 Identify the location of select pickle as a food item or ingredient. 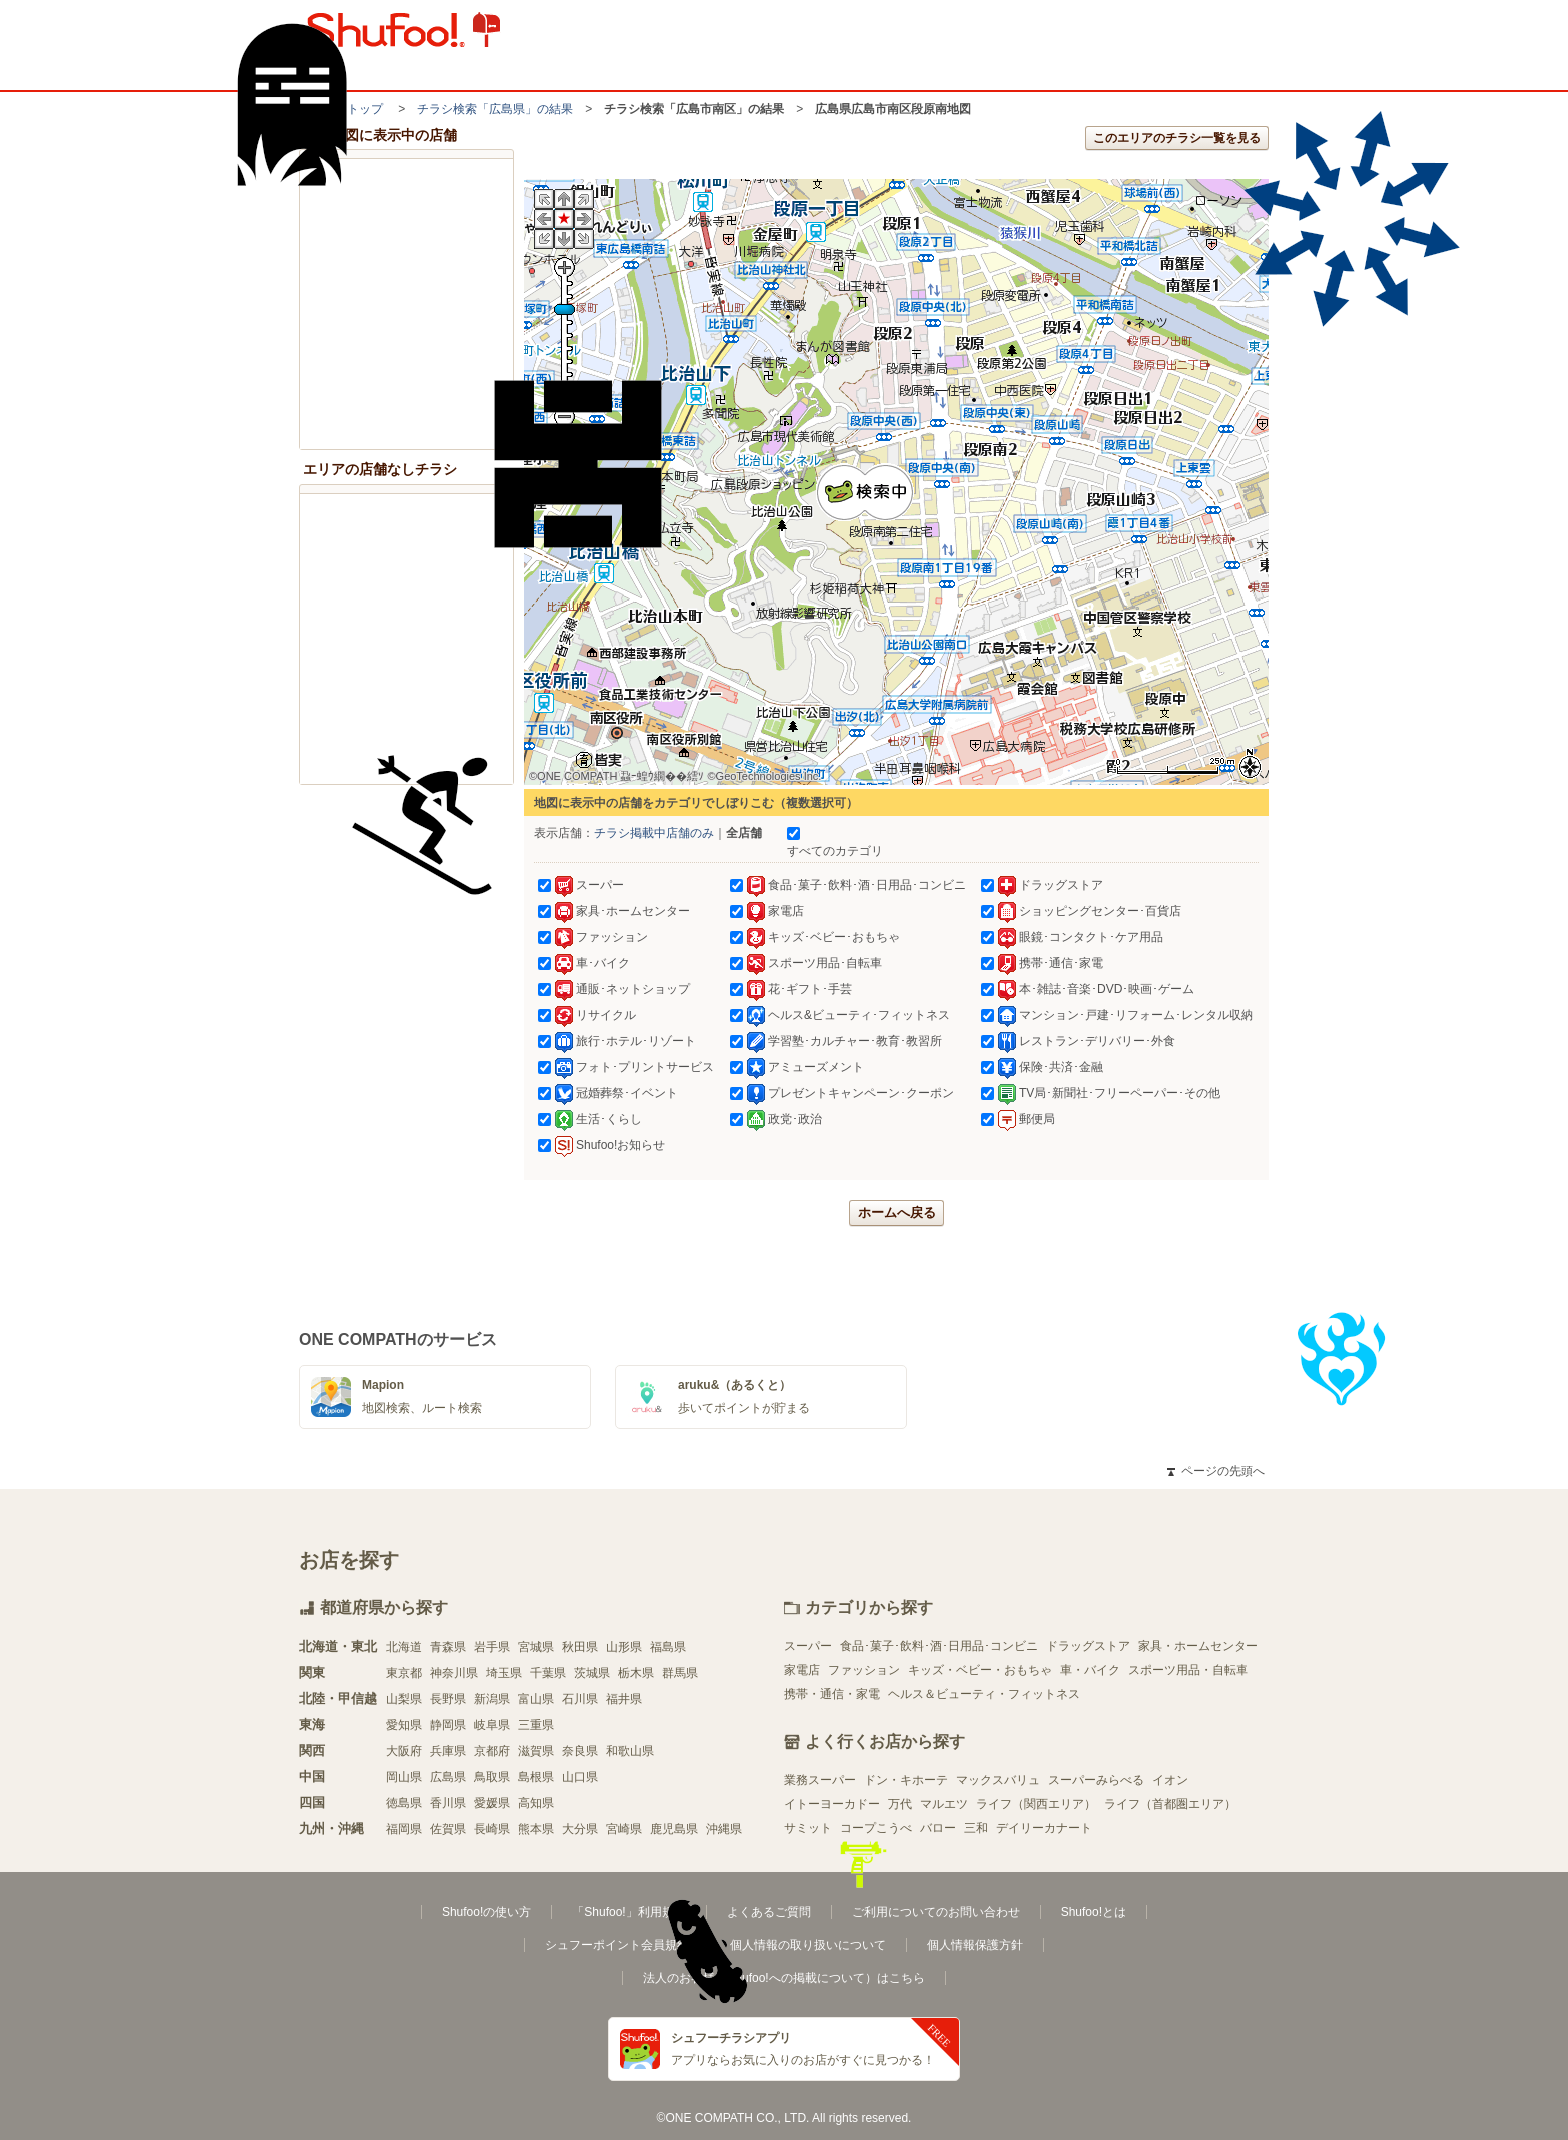
(707, 1951).